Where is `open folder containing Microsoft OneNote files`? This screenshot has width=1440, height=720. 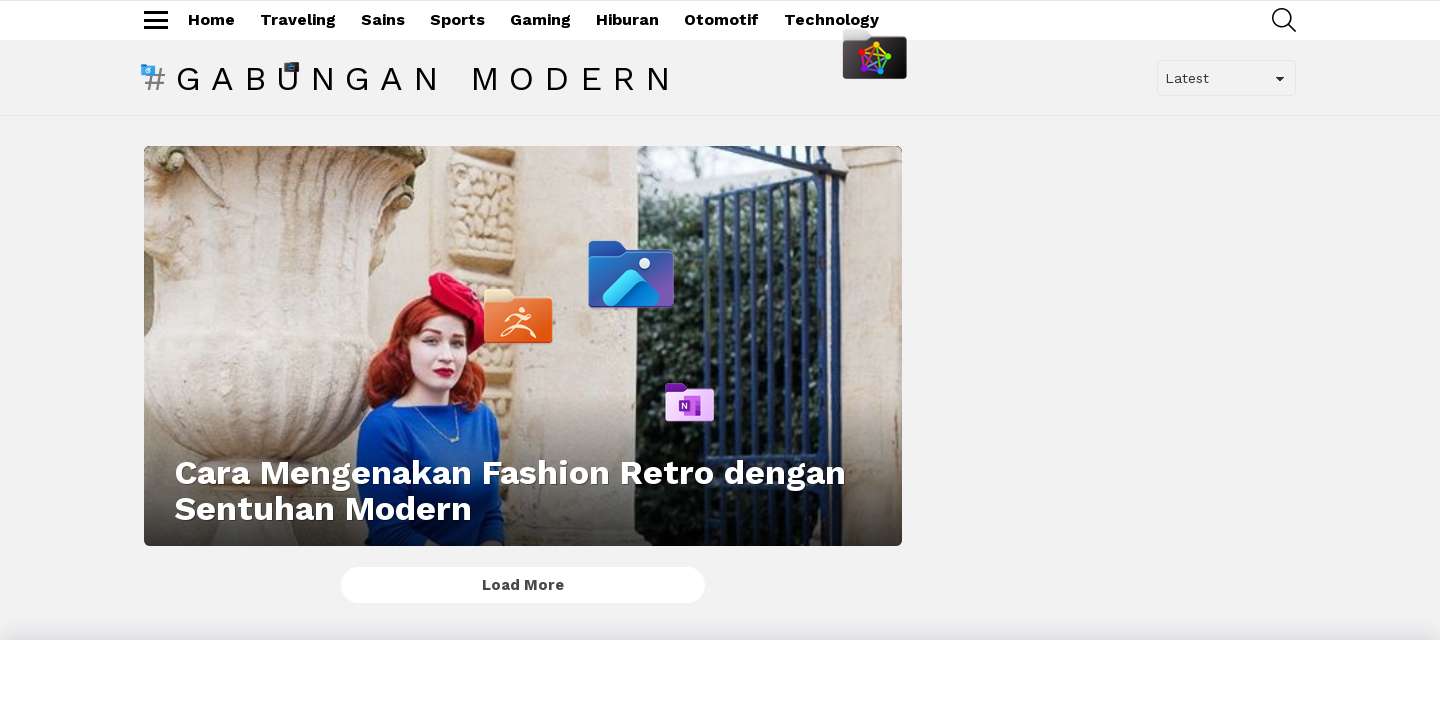
open folder containing Microsoft OneNote files is located at coordinates (689, 403).